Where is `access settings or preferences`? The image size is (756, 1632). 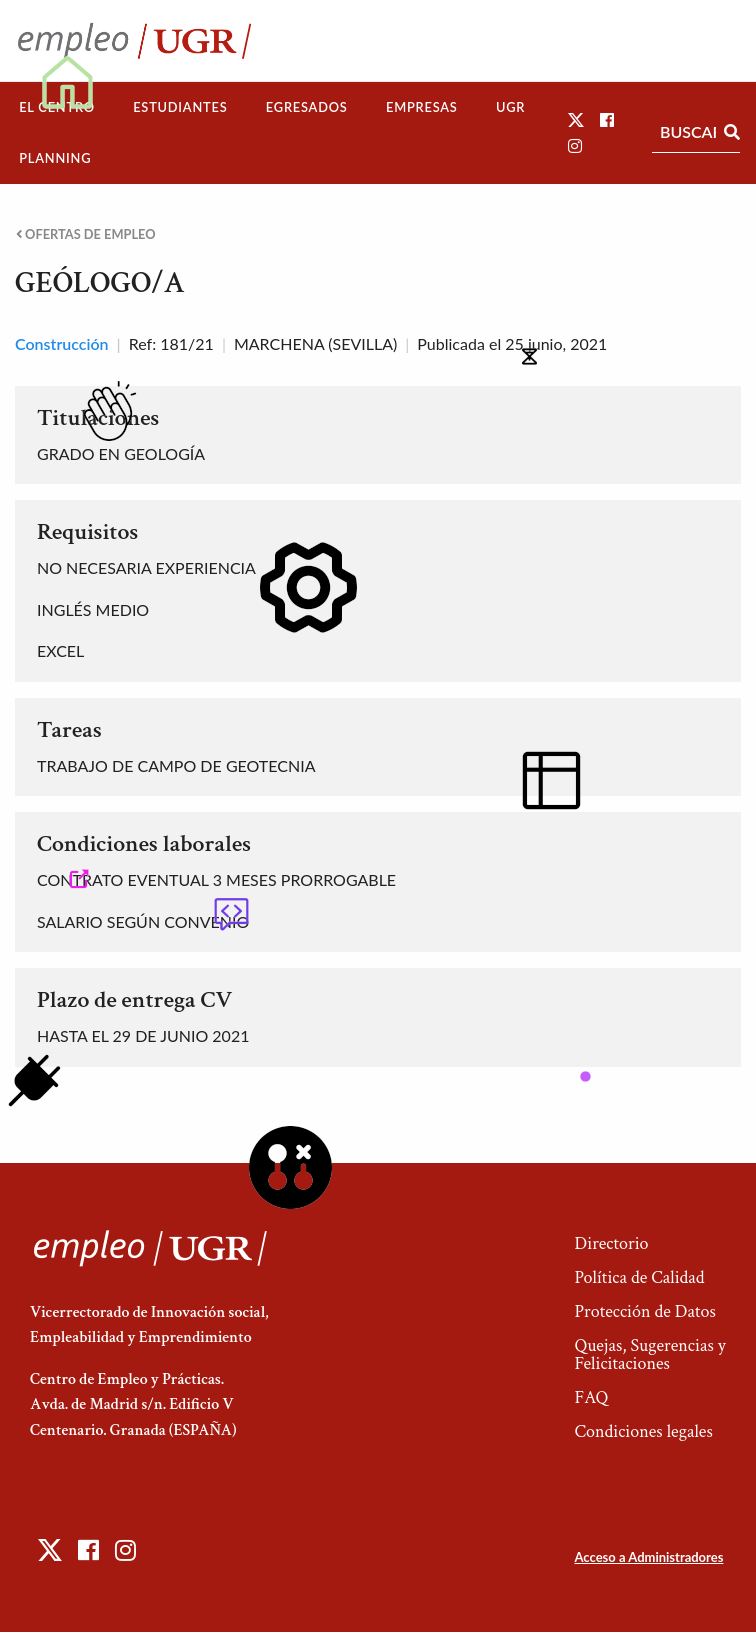
access settings or preferences is located at coordinates (308, 587).